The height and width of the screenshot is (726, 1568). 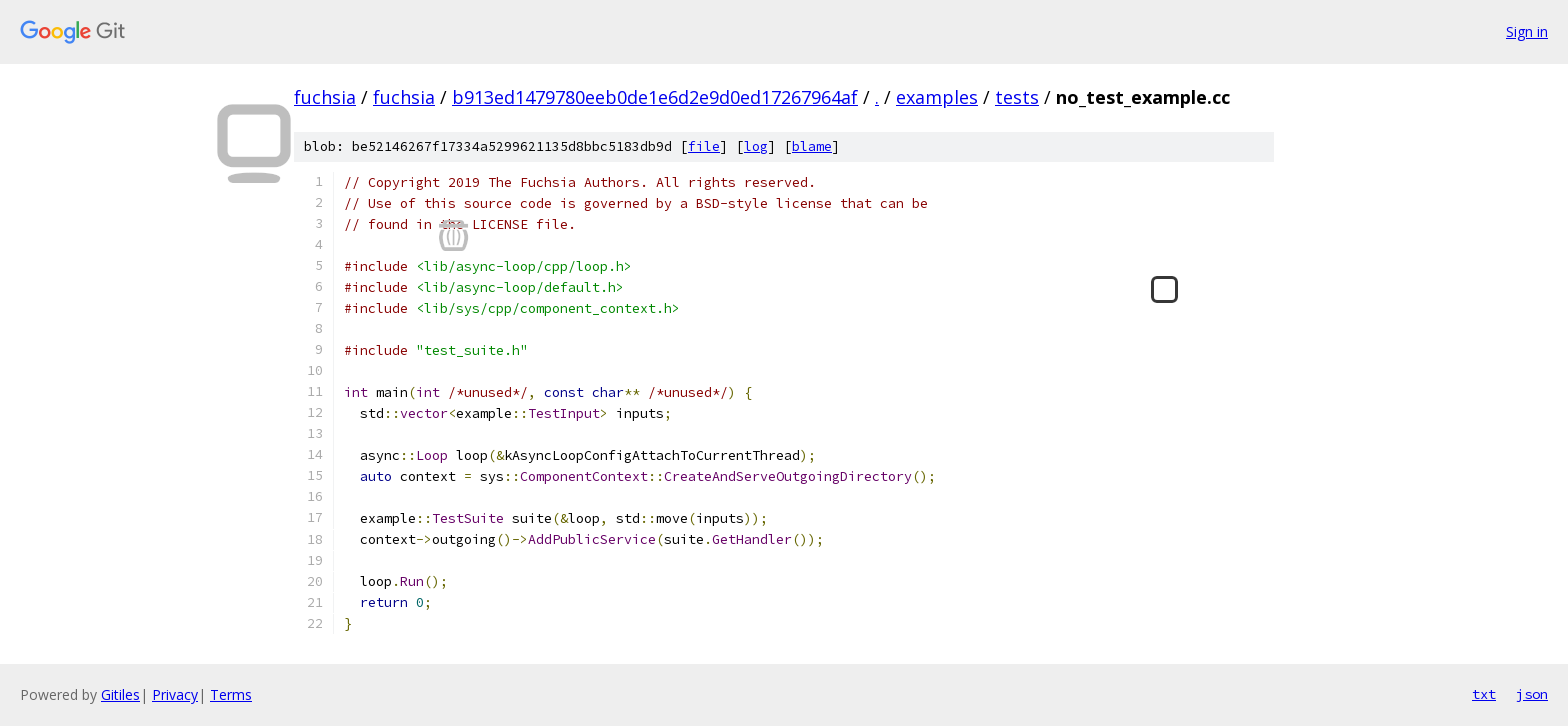 I want to click on empty checkbox or selection state, so click(x=1157, y=297).